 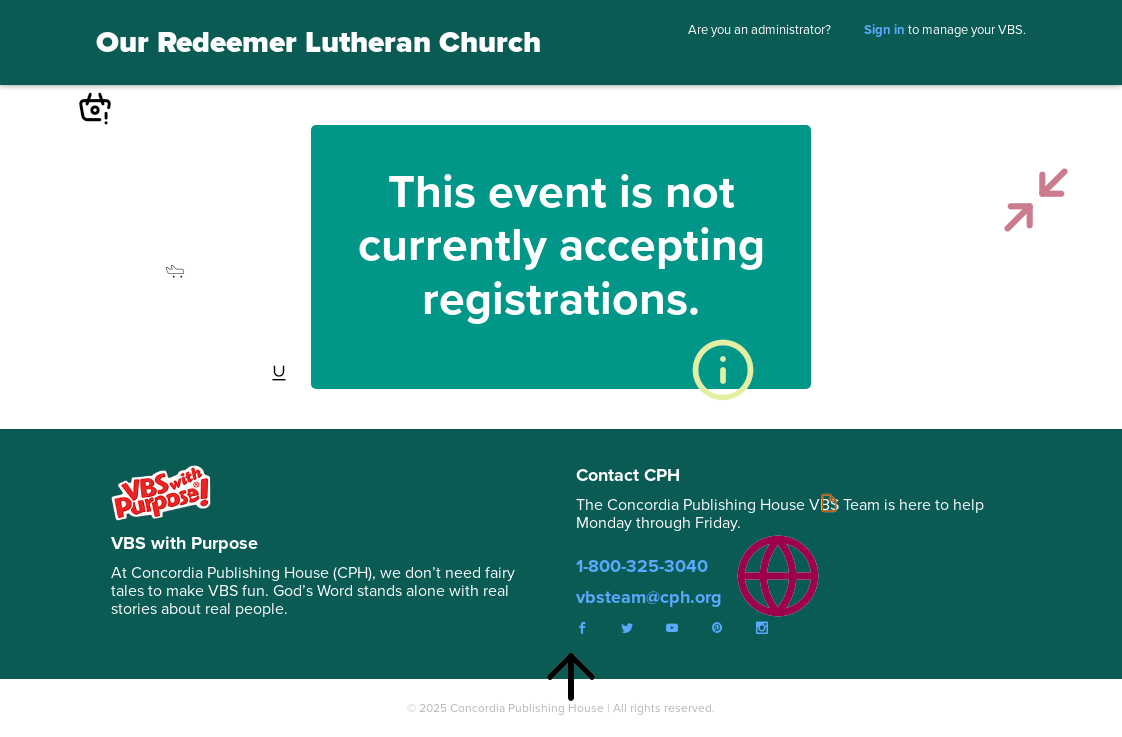 What do you see at coordinates (778, 576) in the screenshot?
I see `switch to a different language or region` at bounding box center [778, 576].